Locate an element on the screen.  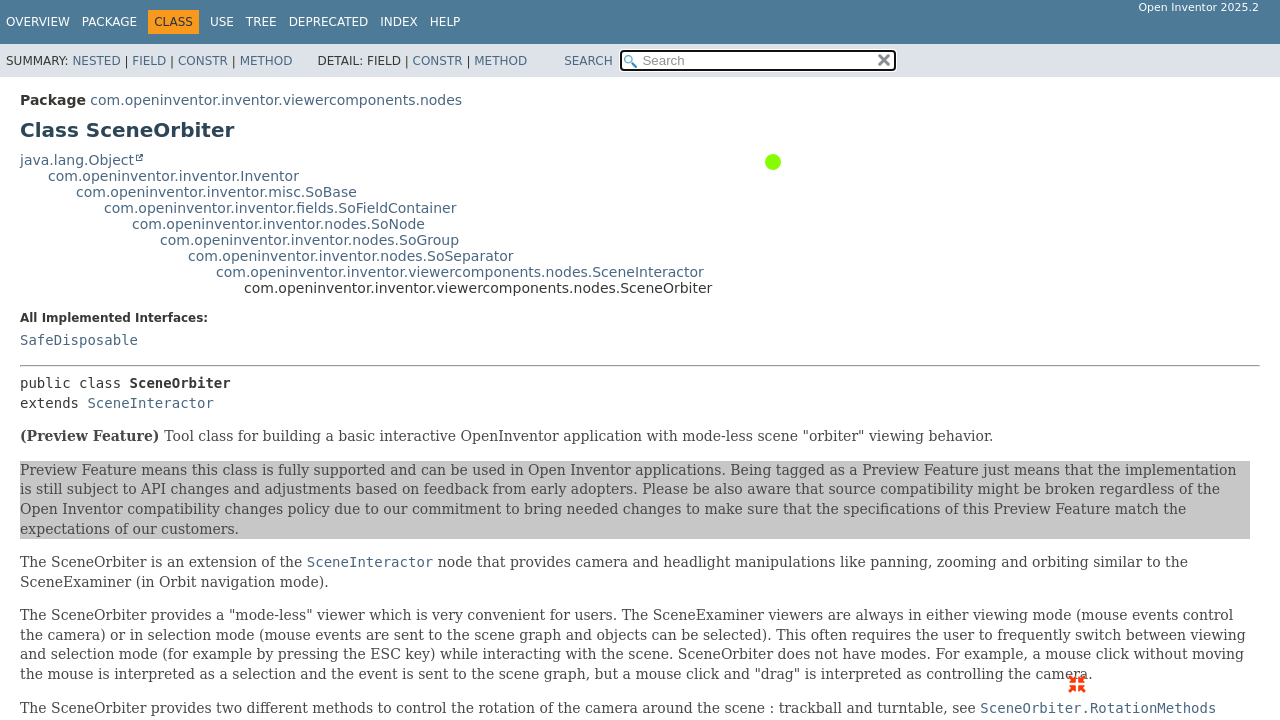
exit fullscreen mode is located at coordinates (1077, 684).